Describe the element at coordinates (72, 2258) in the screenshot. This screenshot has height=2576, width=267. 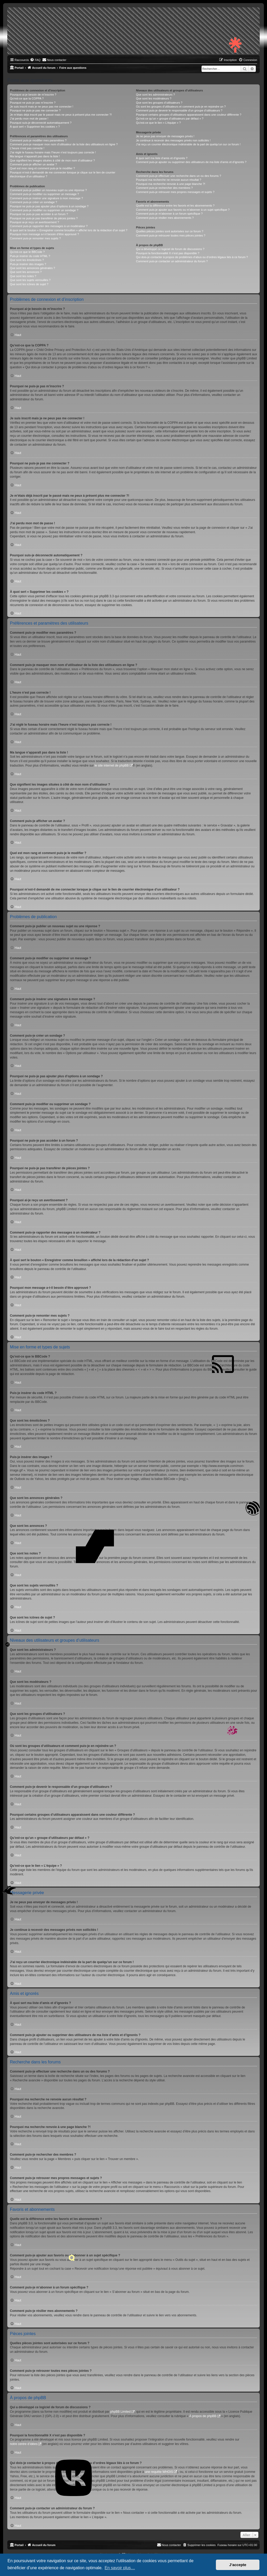
I see `qubes os logo` at that location.